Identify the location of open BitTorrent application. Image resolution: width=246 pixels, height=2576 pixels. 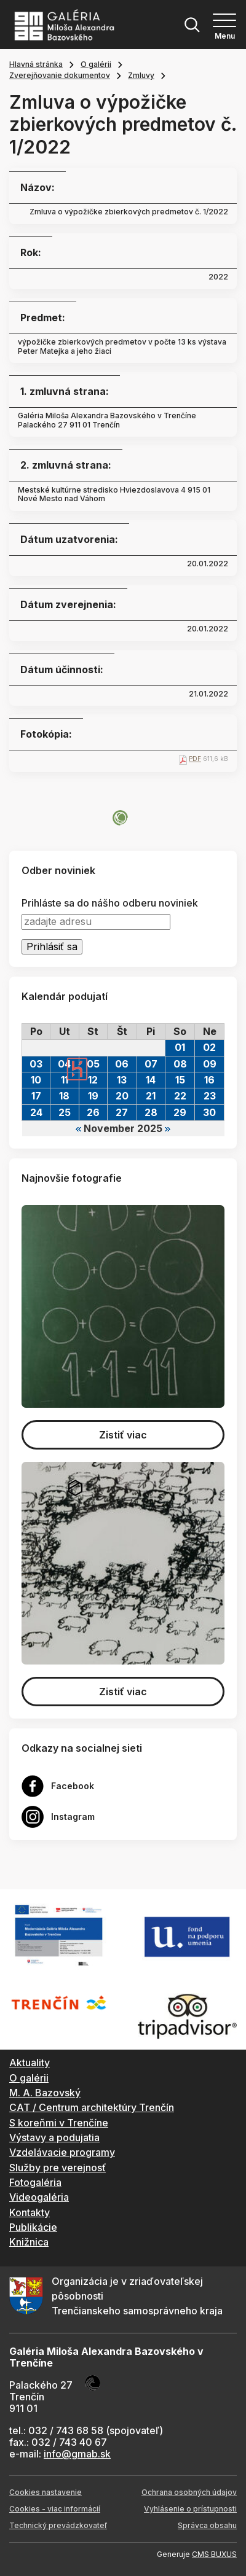
(92, 2383).